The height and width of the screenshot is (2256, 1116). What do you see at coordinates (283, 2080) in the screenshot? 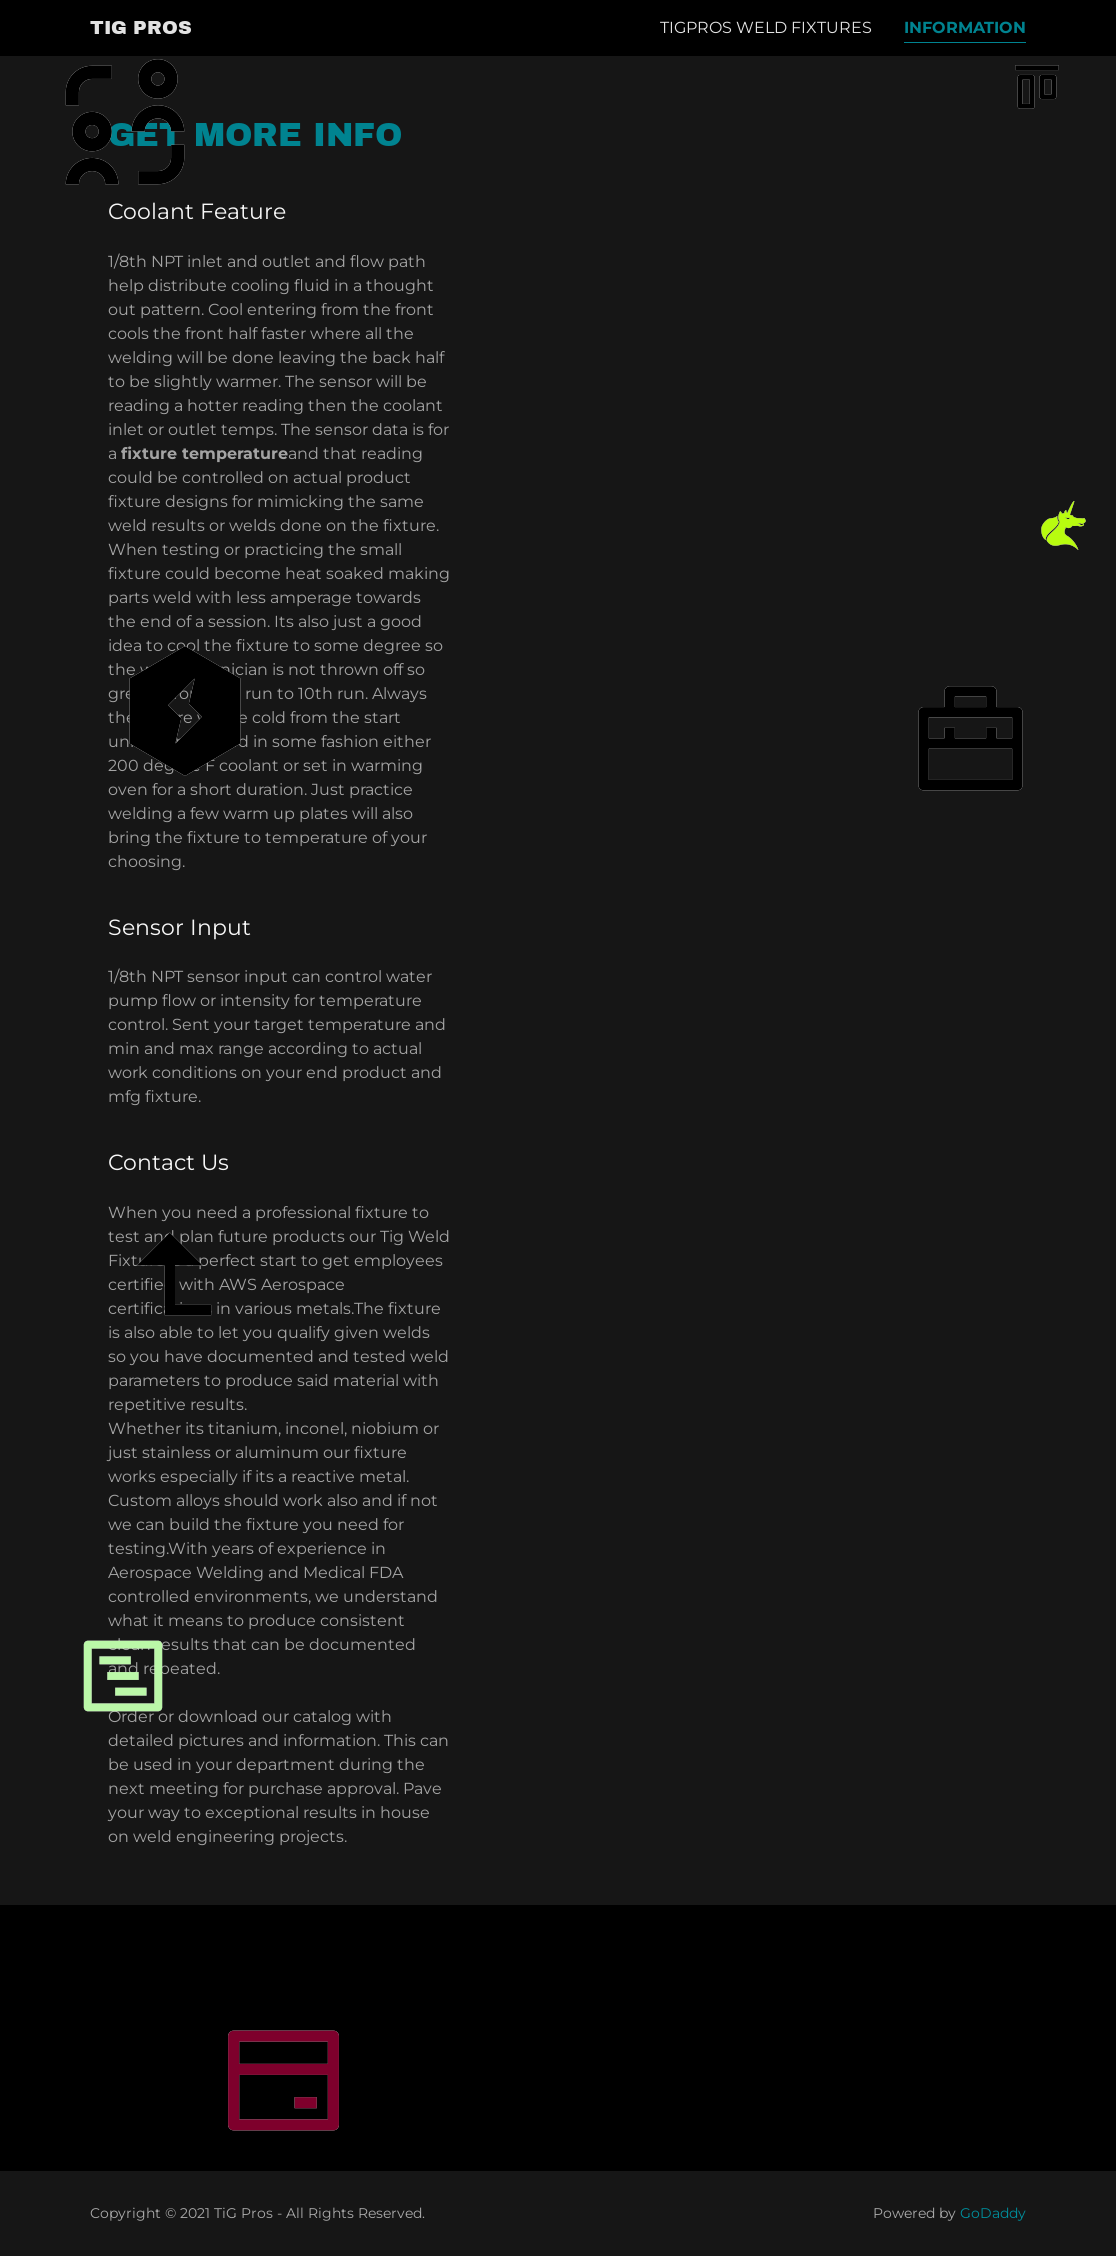
I see `manage payment methods` at bounding box center [283, 2080].